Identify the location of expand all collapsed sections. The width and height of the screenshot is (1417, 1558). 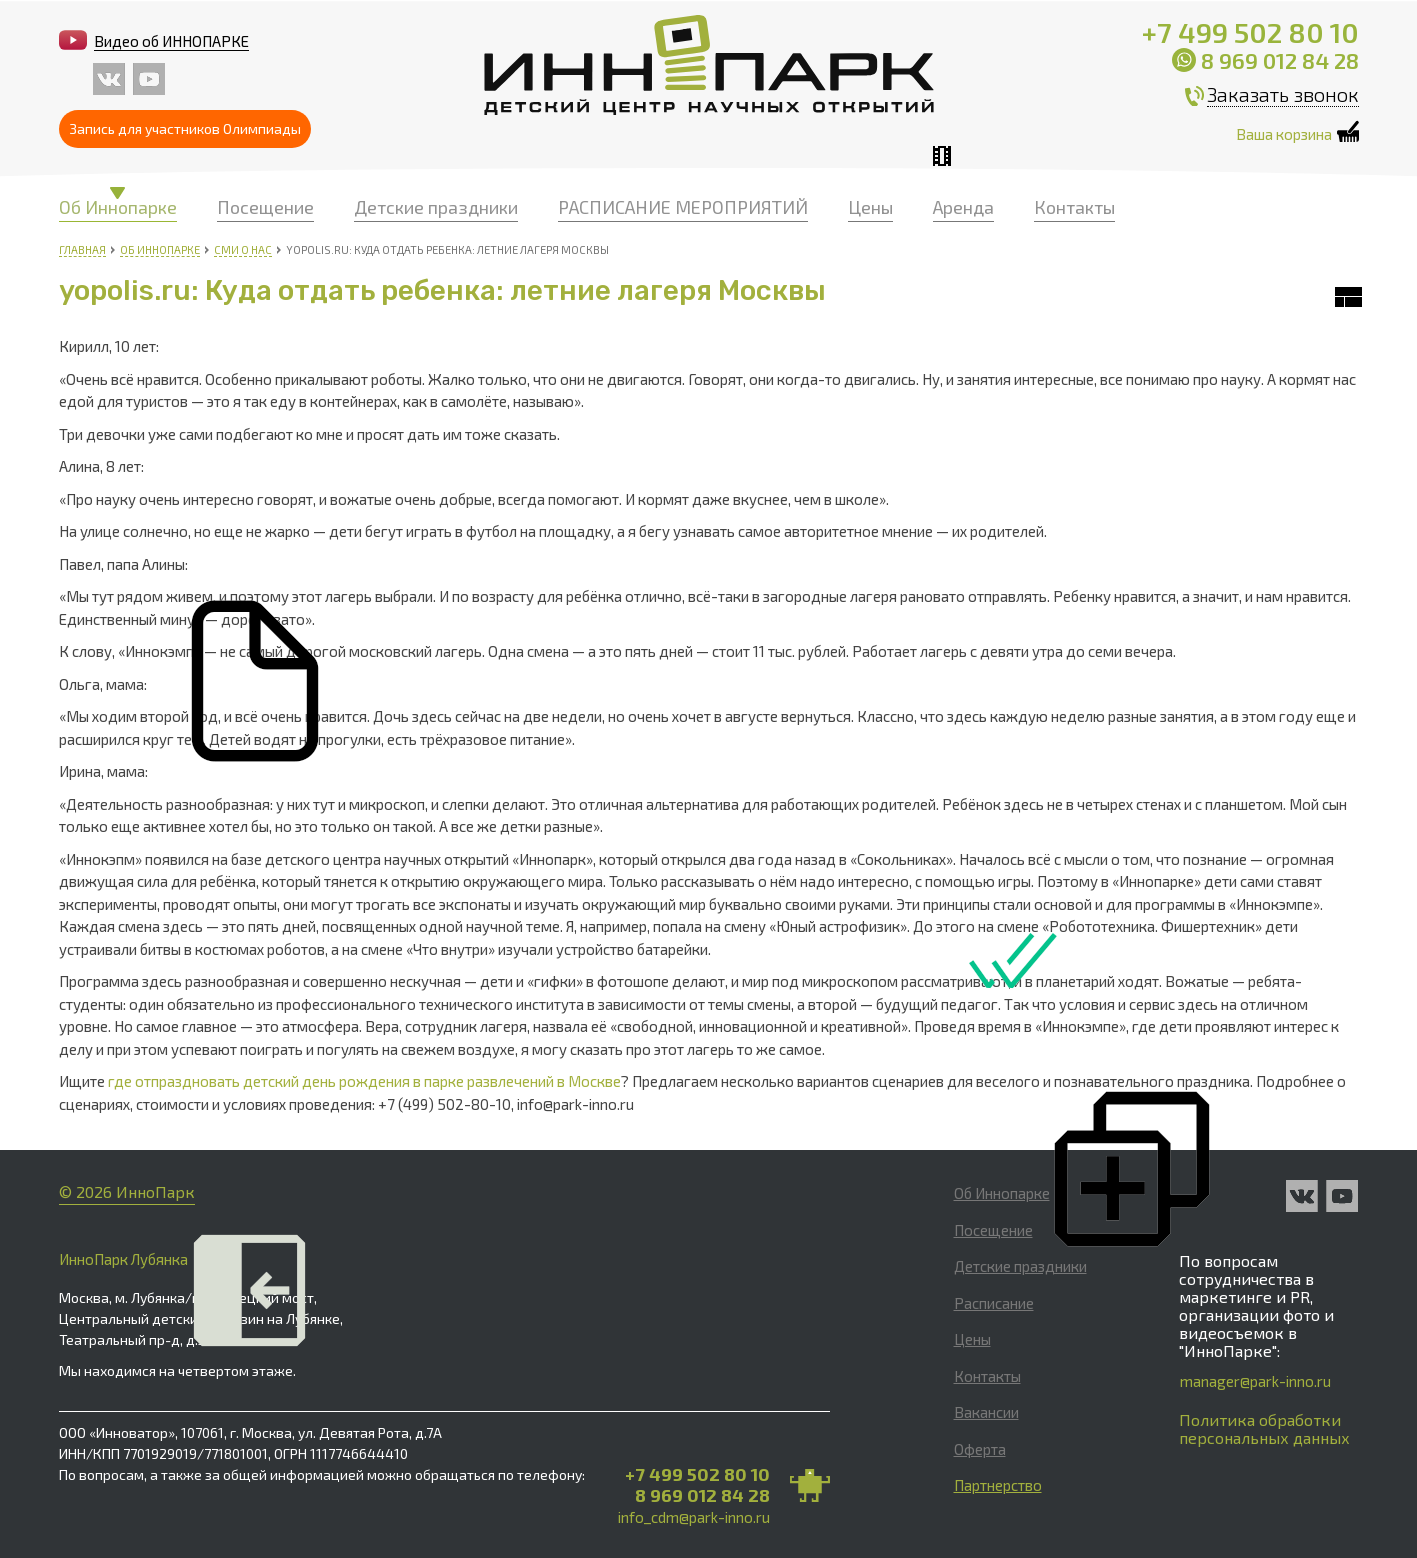
(1132, 1169).